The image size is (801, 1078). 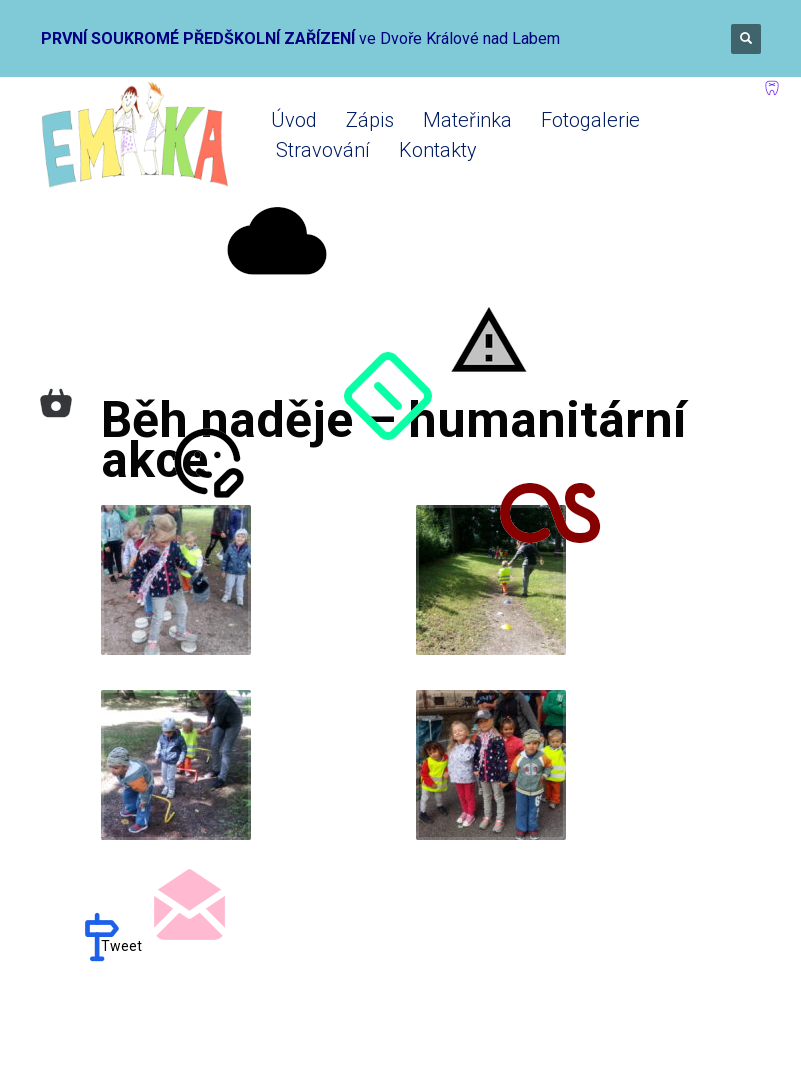 What do you see at coordinates (388, 396) in the screenshot?
I see `indicates a blocked or forbidden action` at bounding box center [388, 396].